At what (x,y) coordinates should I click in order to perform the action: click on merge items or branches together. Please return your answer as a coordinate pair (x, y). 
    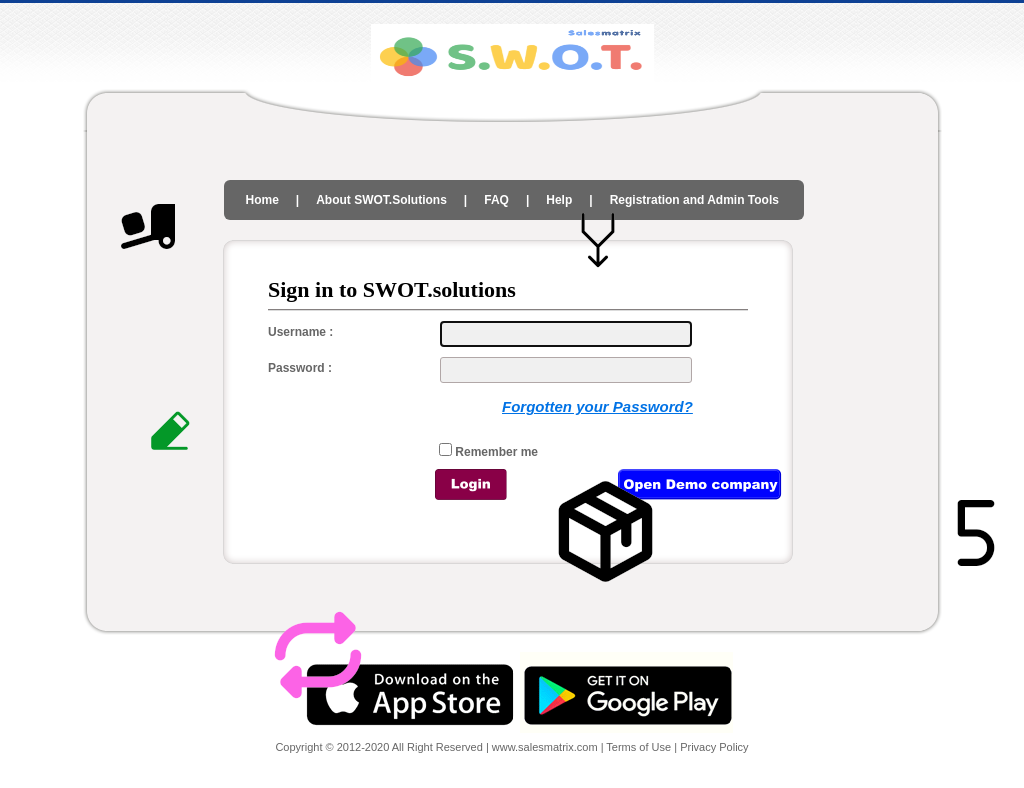
    Looking at the image, I should click on (598, 238).